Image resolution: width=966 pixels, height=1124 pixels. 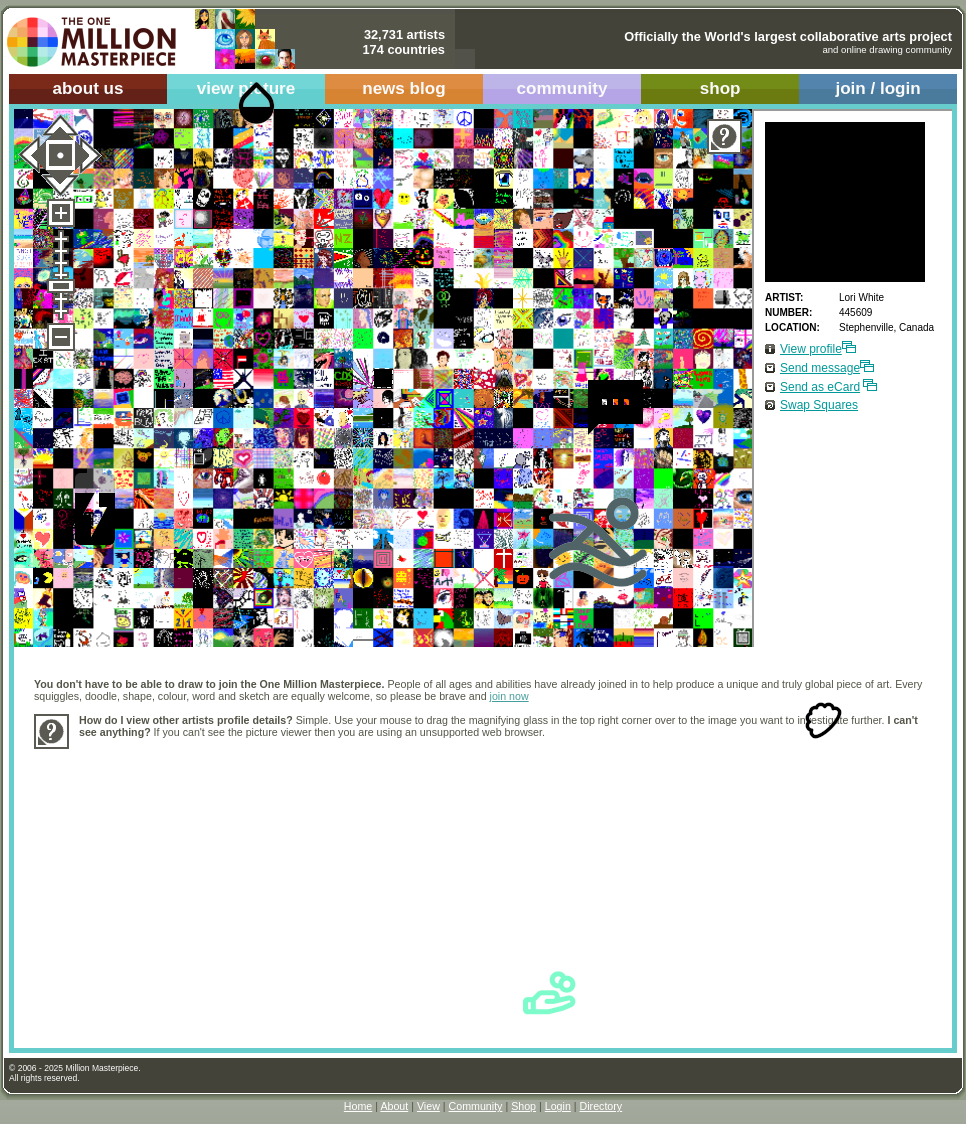 What do you see at coordinates (615, 407) in the screenshot?
I see `open text messaging app` at bounding box center [615, 407].